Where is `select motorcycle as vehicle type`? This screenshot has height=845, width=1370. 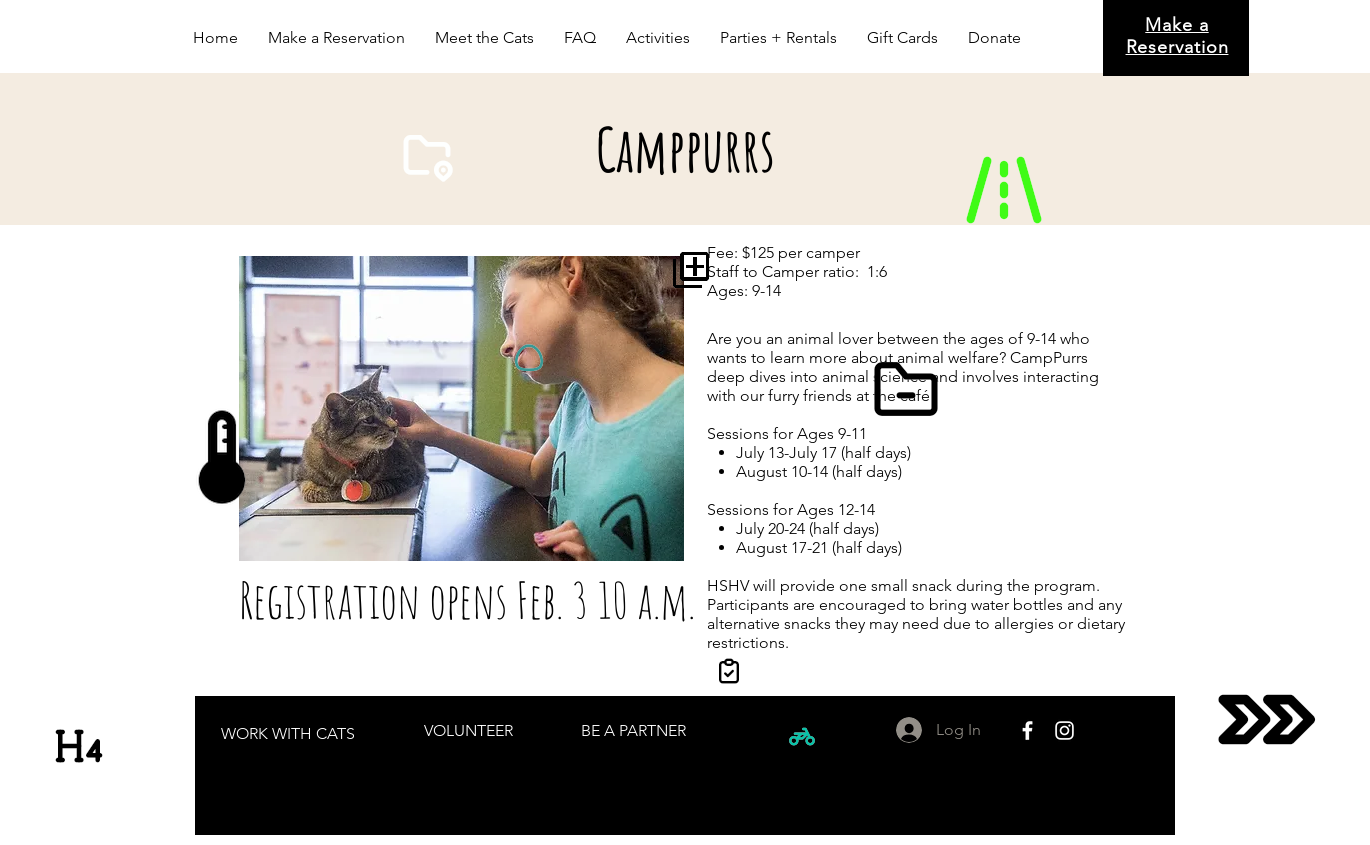 select motorcycle as vehicle type is located at coordinates (802, 736).